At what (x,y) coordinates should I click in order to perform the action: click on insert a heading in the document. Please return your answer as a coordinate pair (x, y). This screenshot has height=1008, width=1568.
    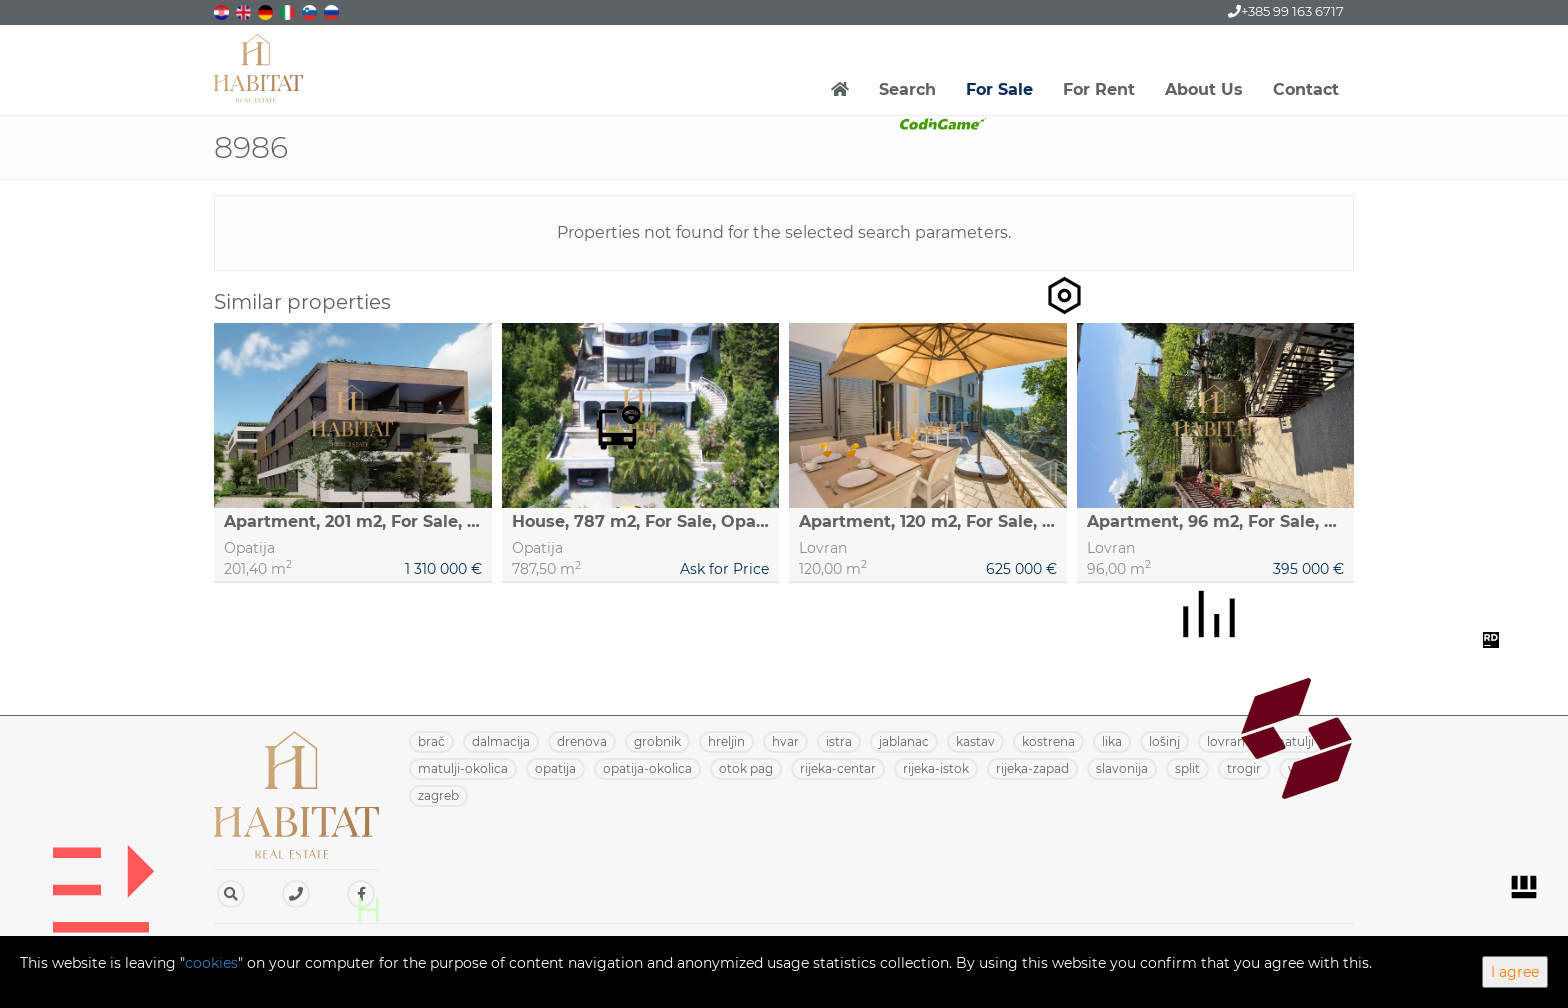
    Looking at the image, I should click on (368, 909).